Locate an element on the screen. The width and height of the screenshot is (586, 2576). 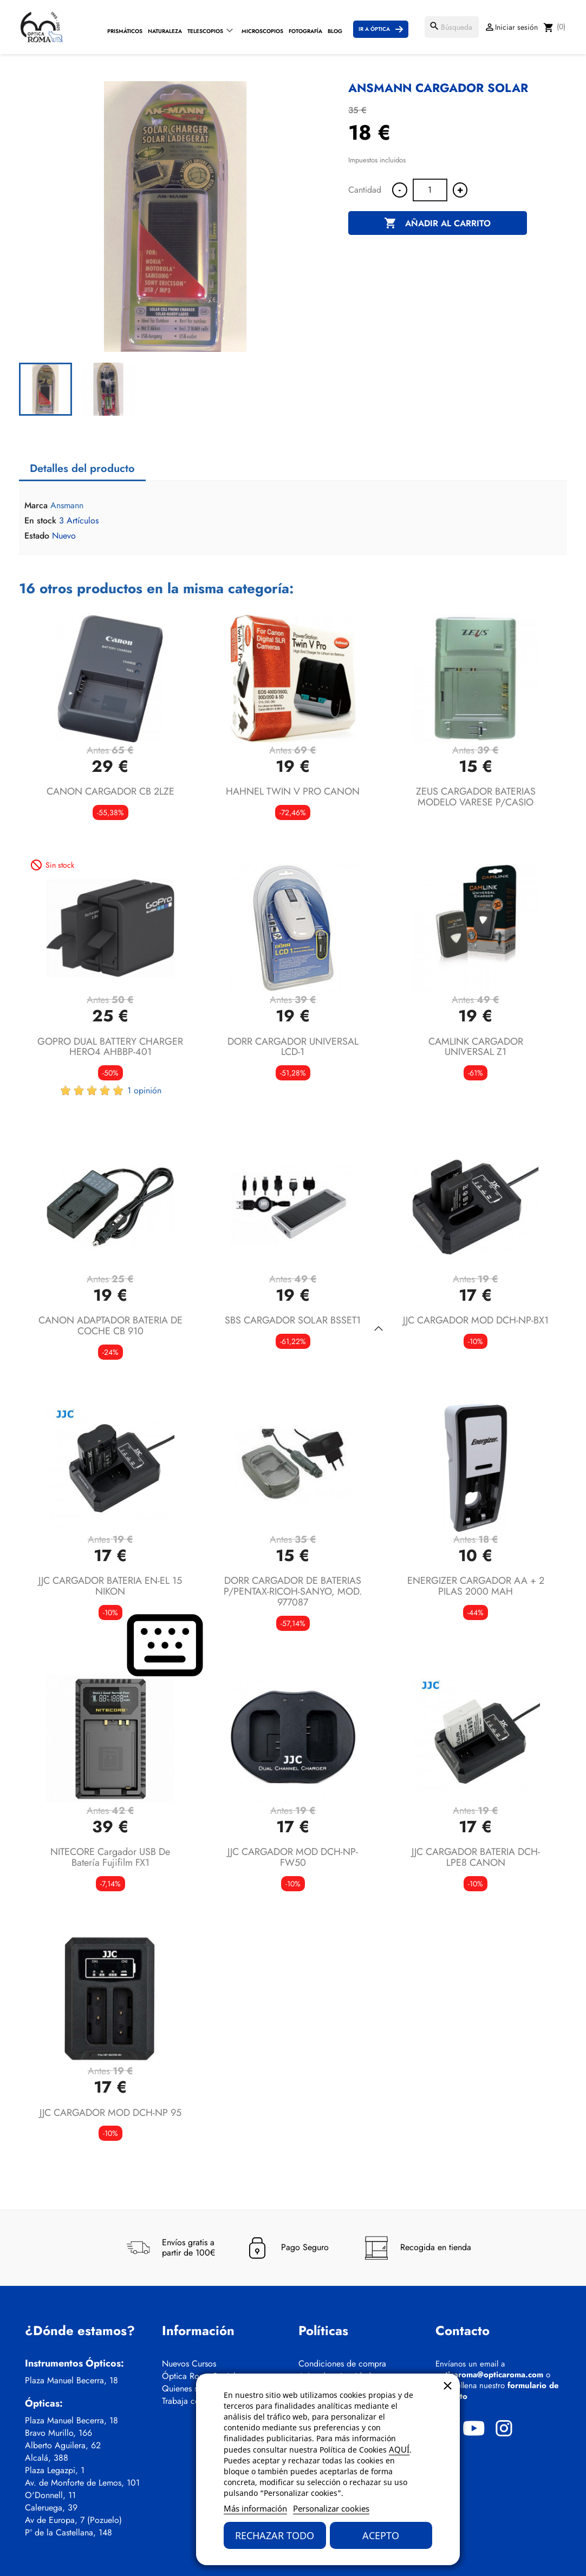
collapse an expanded section is located at coordinates (379, 1329).